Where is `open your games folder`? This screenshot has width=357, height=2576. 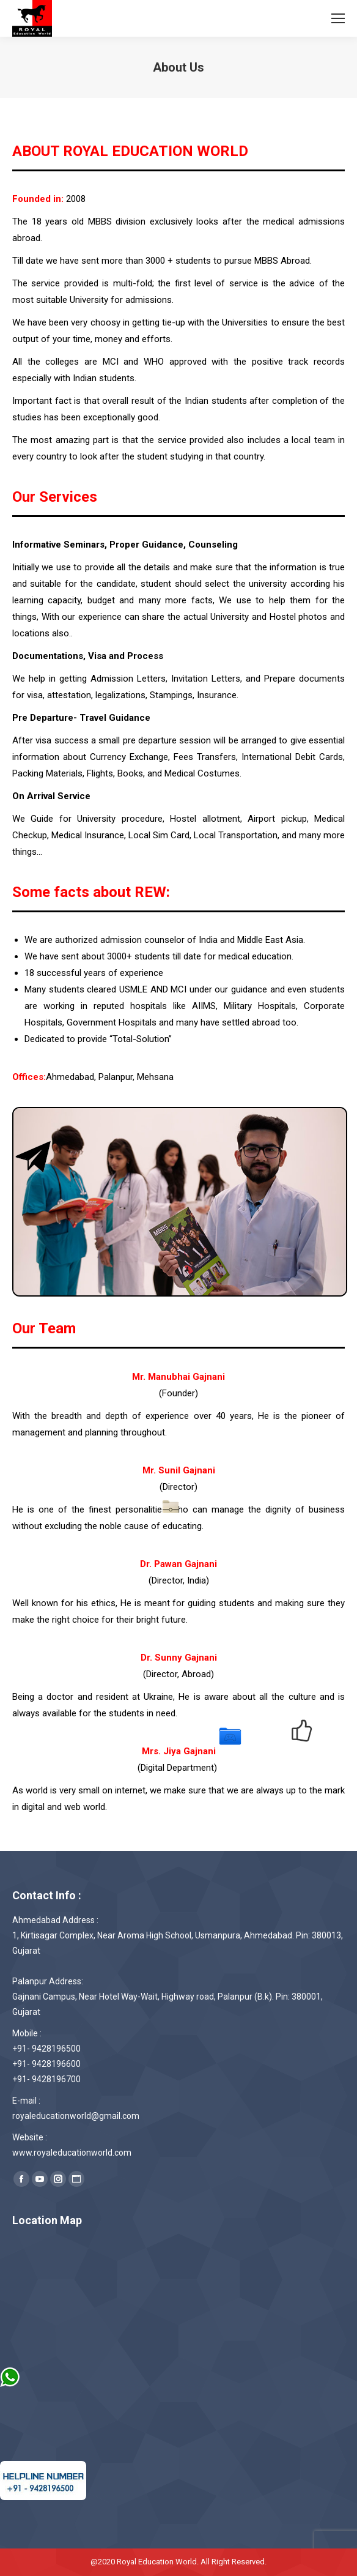 open your games folder is located at coordinates (230, 1736).